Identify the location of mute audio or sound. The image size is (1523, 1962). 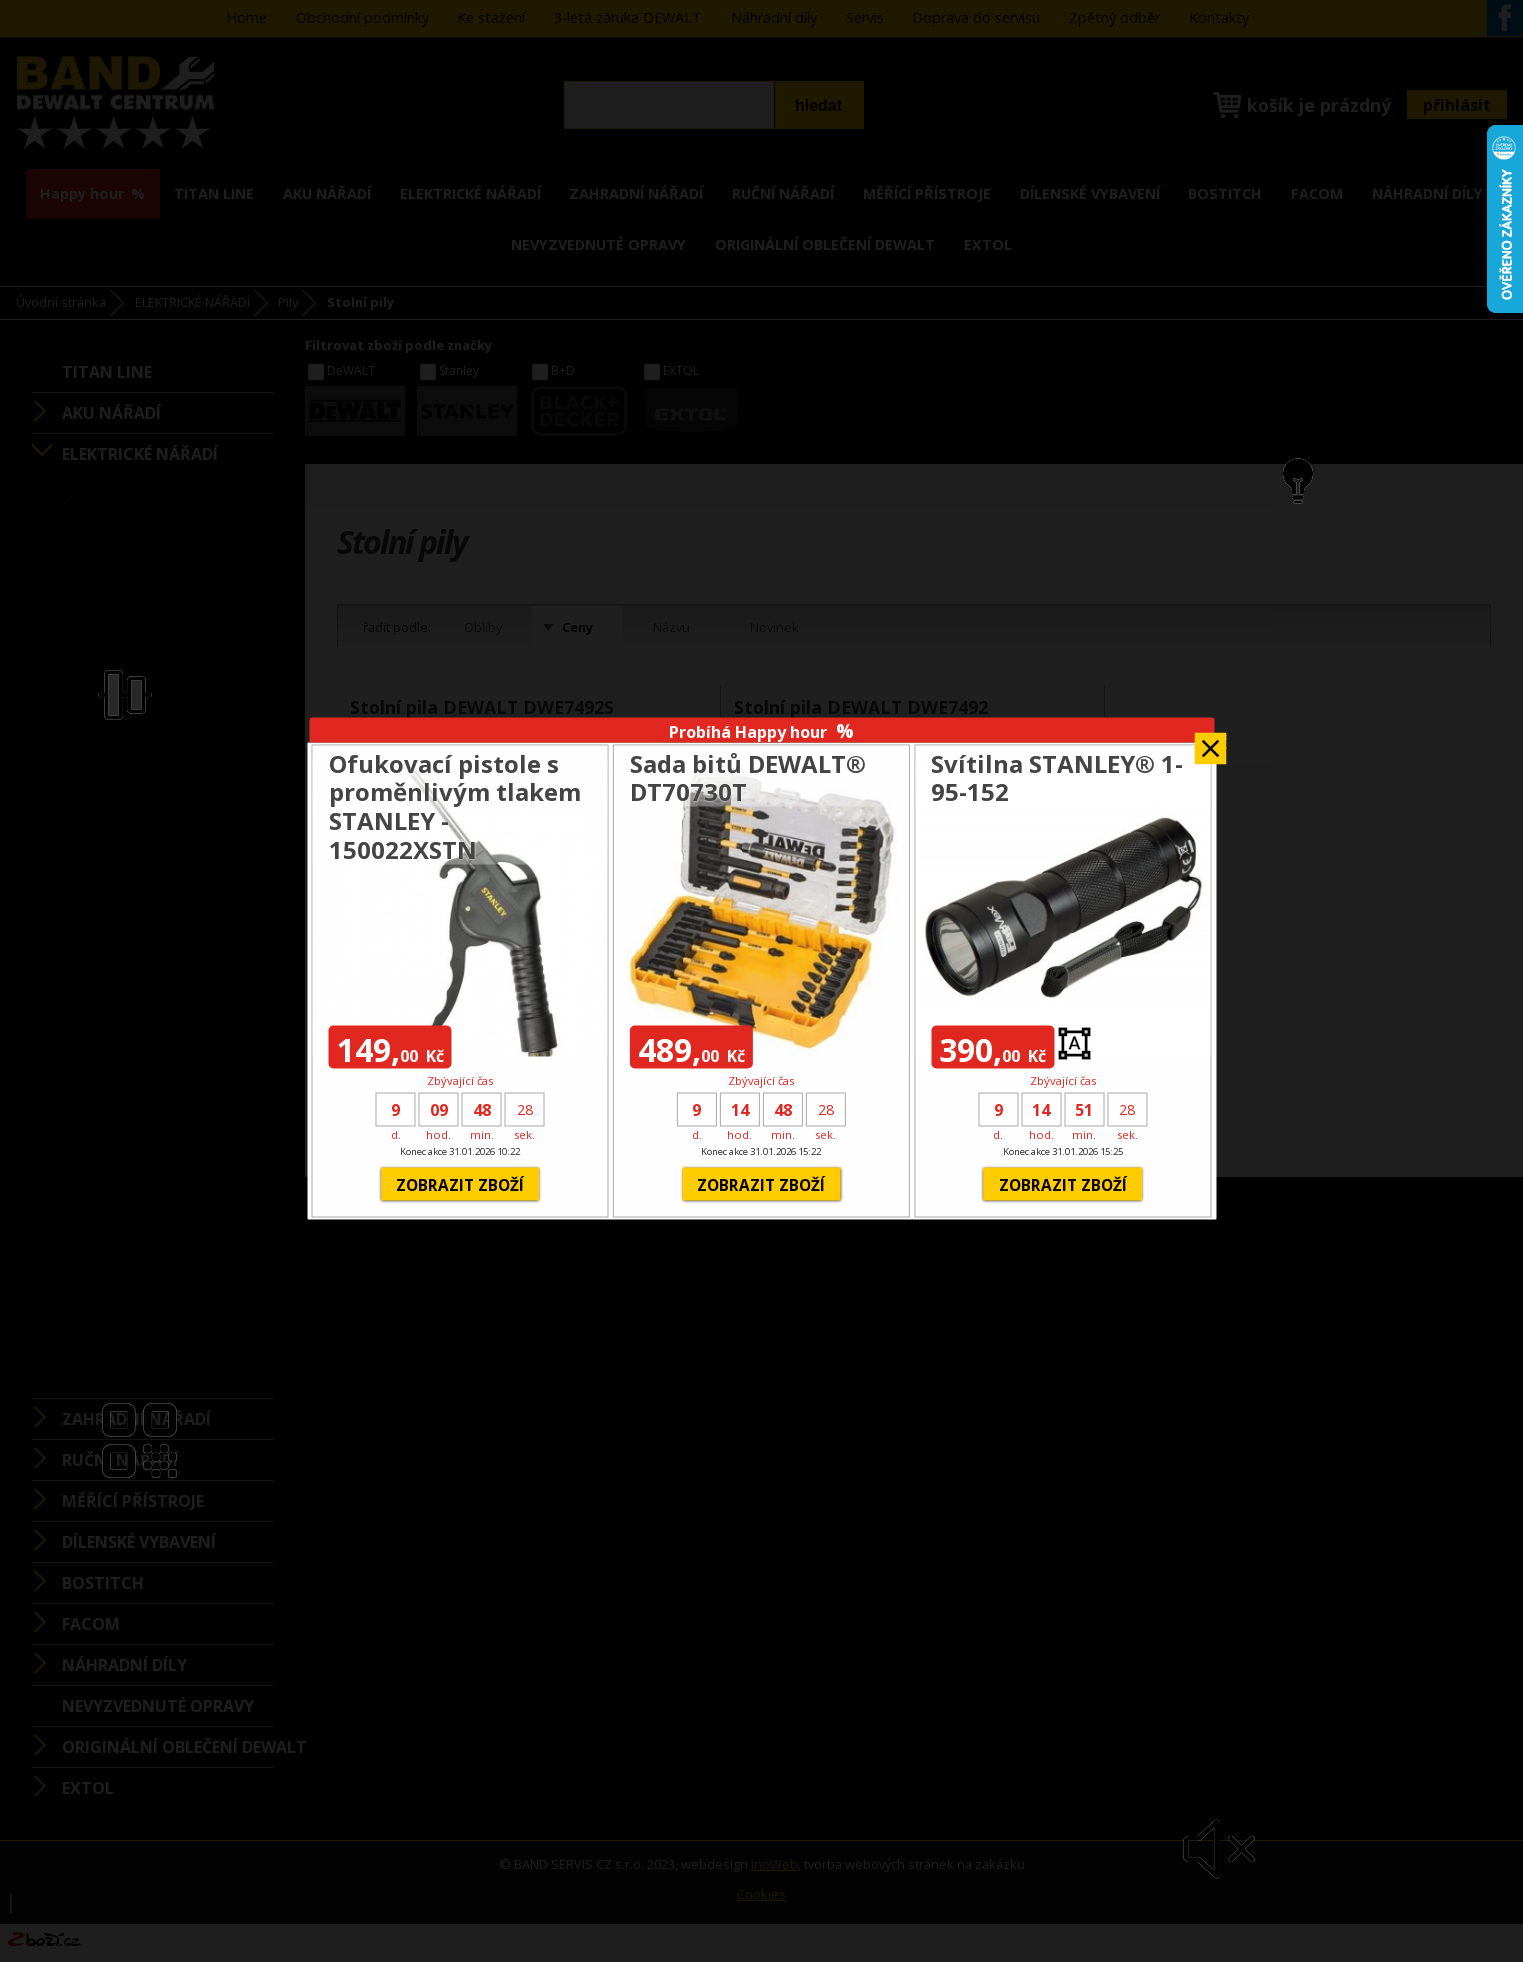
(1219, 1849).